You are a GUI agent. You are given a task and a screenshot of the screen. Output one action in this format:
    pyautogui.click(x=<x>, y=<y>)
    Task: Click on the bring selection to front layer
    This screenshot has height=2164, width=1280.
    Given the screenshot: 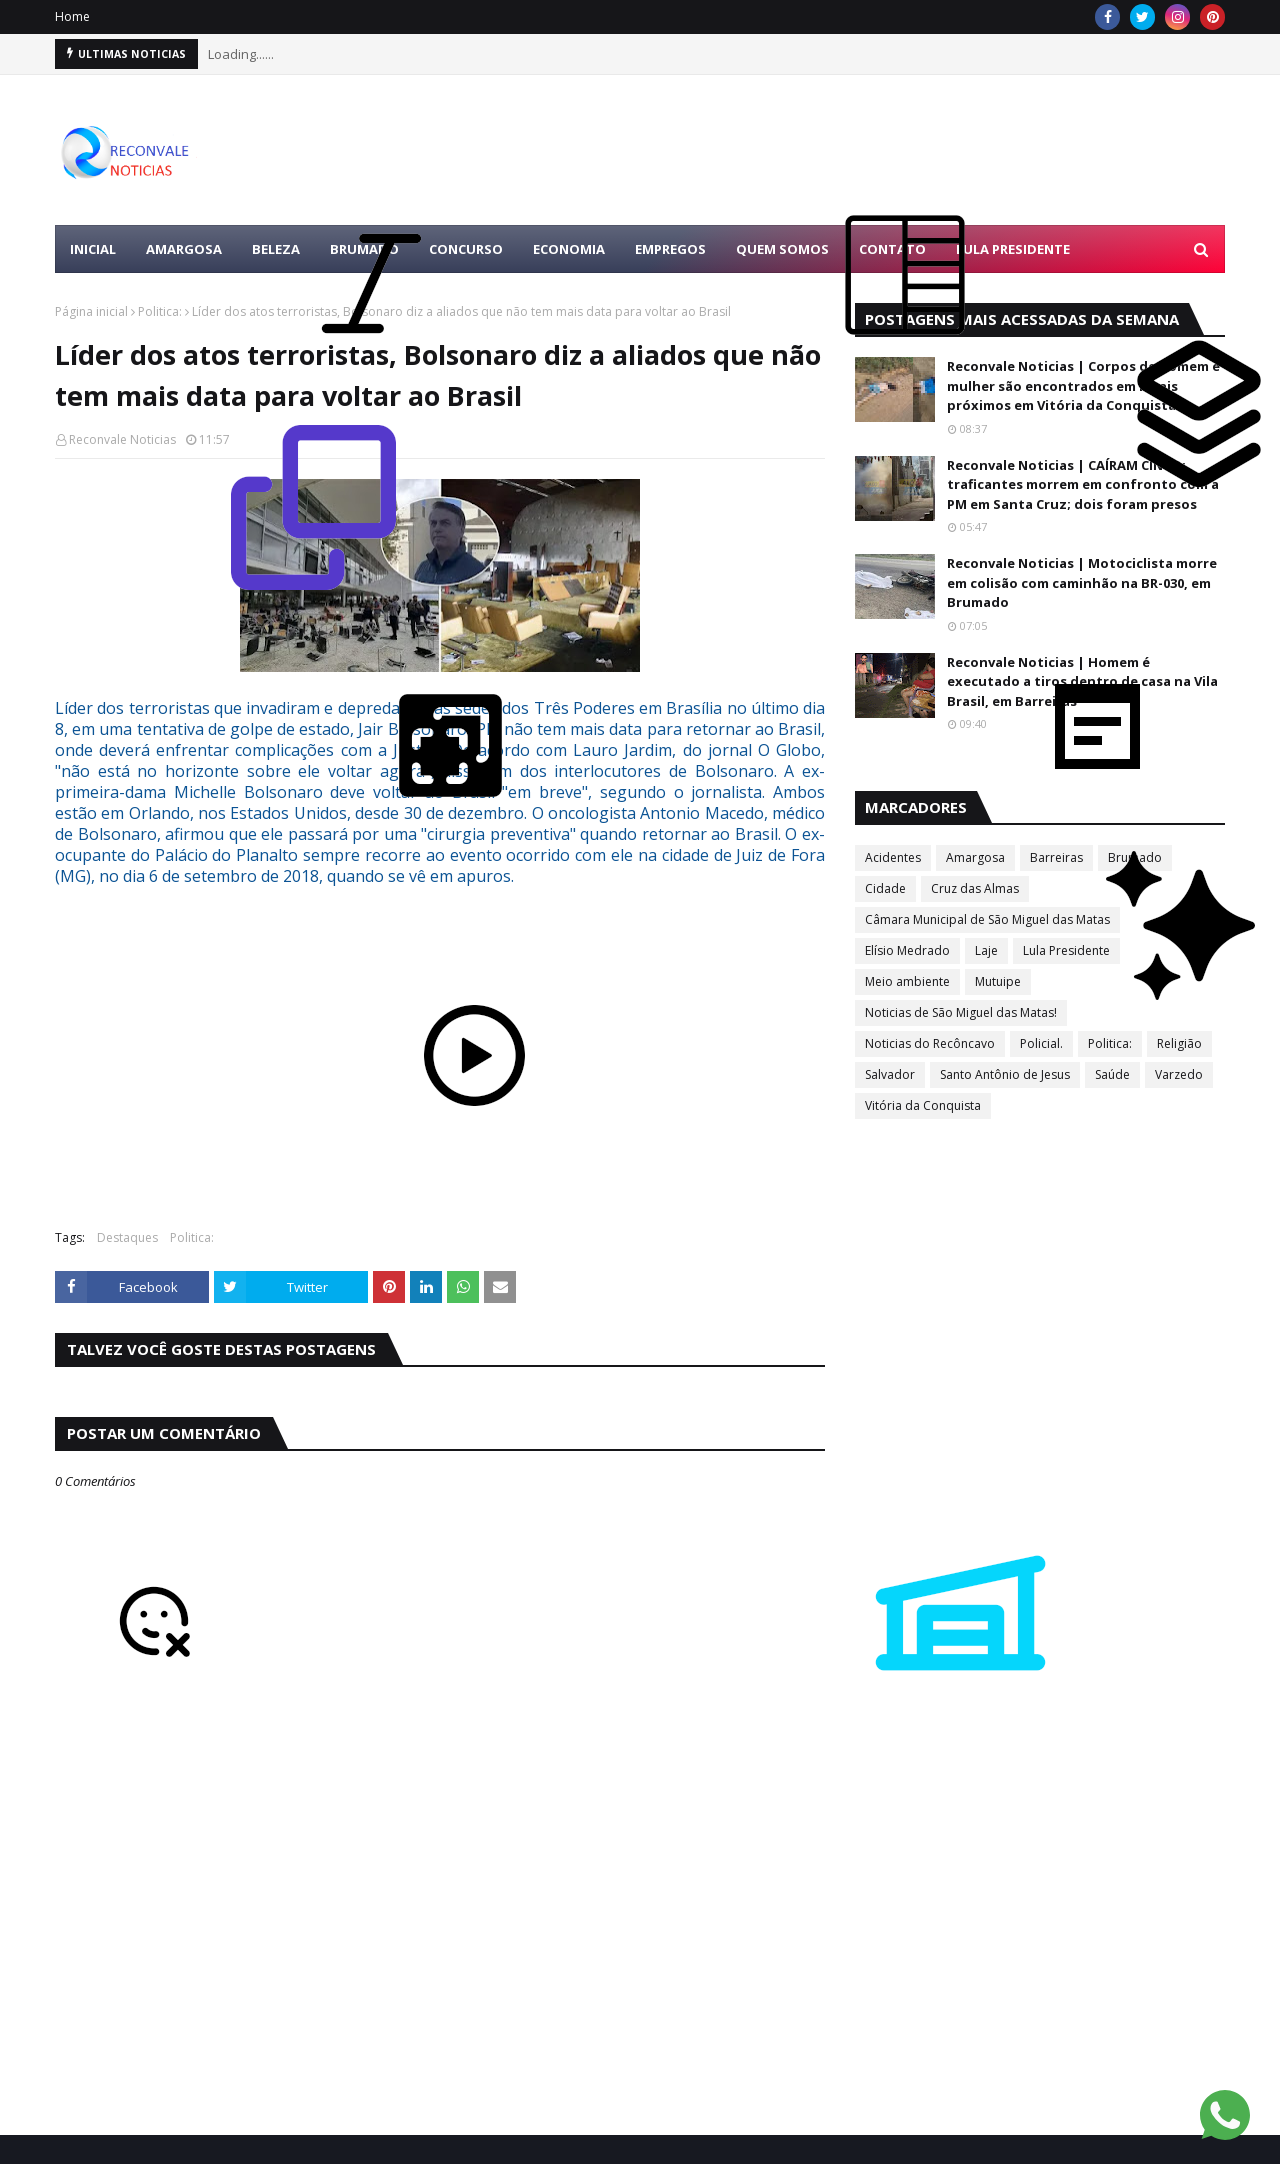 What is the action you would take?
    pyautogui.click(x=450, y=745)
    